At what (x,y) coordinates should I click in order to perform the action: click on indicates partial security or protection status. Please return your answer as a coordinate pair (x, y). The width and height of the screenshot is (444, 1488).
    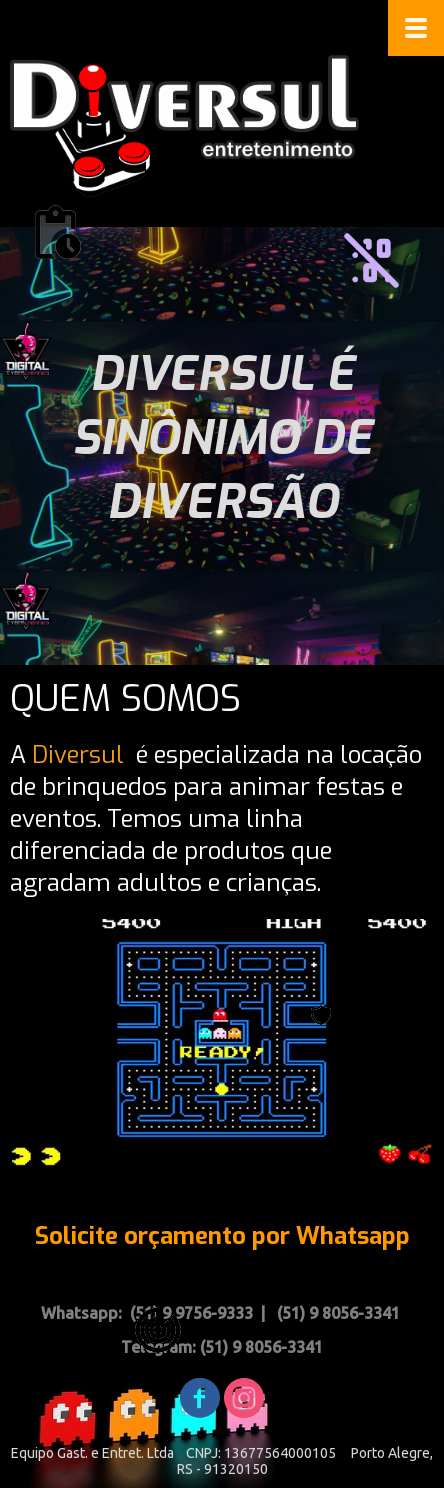
    Looking at the image, I should click on (321, 1015).